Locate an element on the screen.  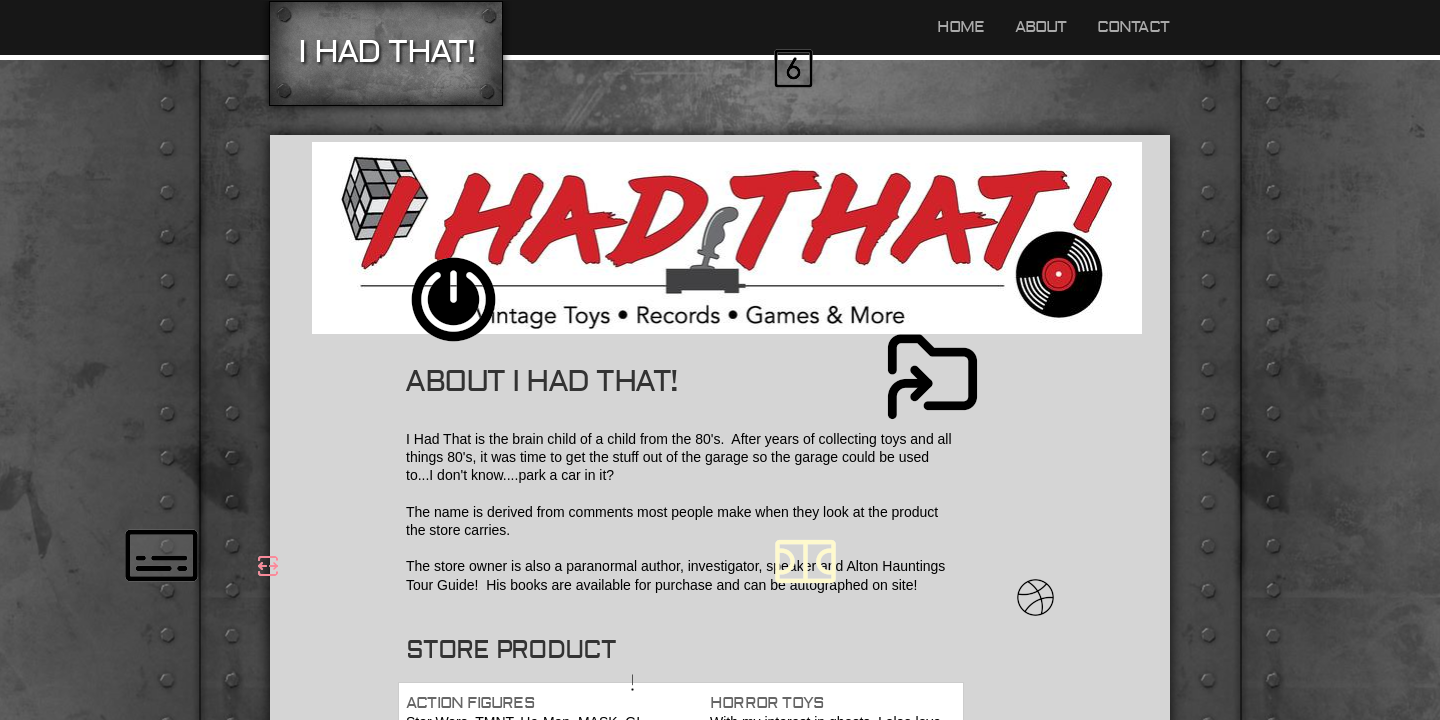
view basketball court locations is located at coordinates (805, 561).